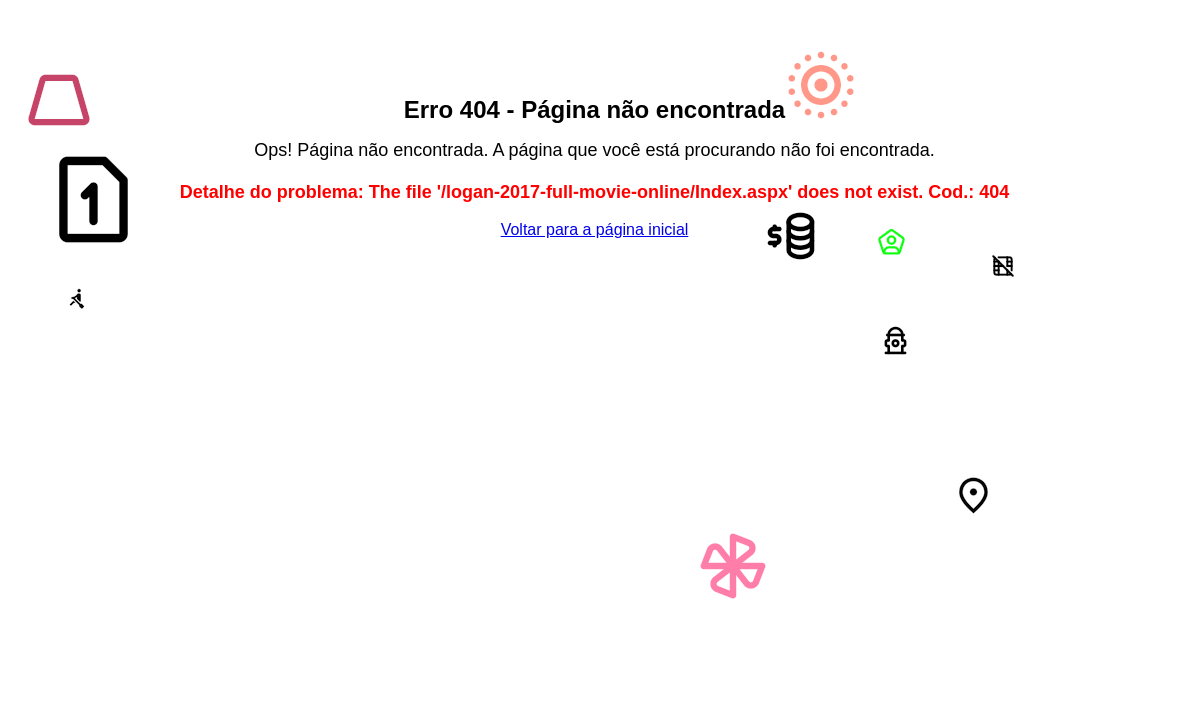  What do you see at coordinates (59, 100) in the screenshot?
I see `apply vertical skew transformation to selected object` at bounding box center [59, 100].